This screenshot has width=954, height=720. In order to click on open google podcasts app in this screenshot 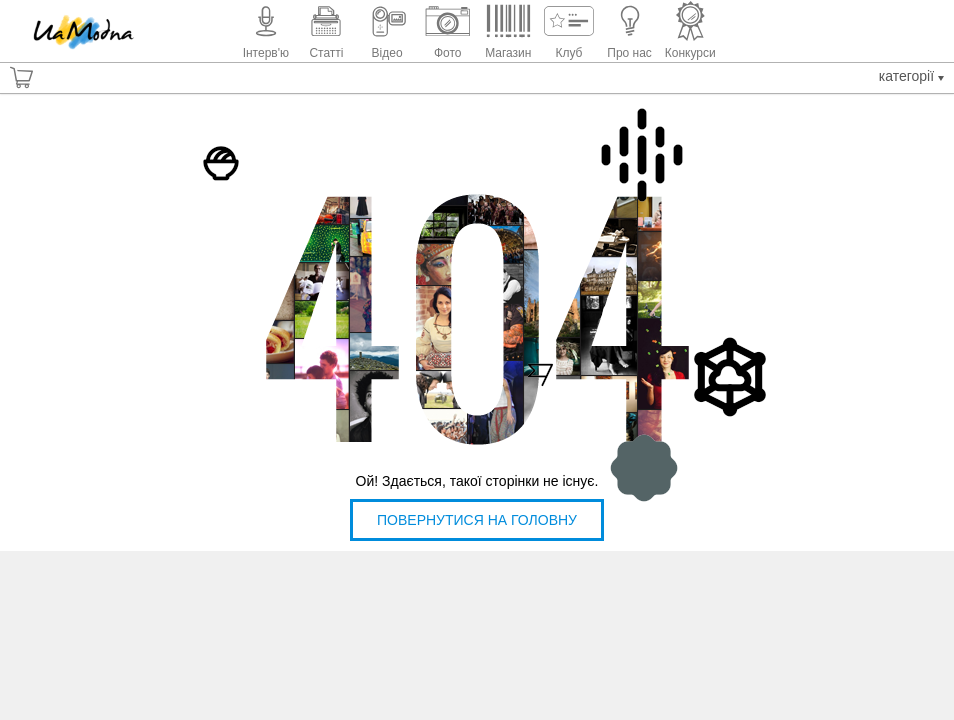, I will do `click(642, 155)`.